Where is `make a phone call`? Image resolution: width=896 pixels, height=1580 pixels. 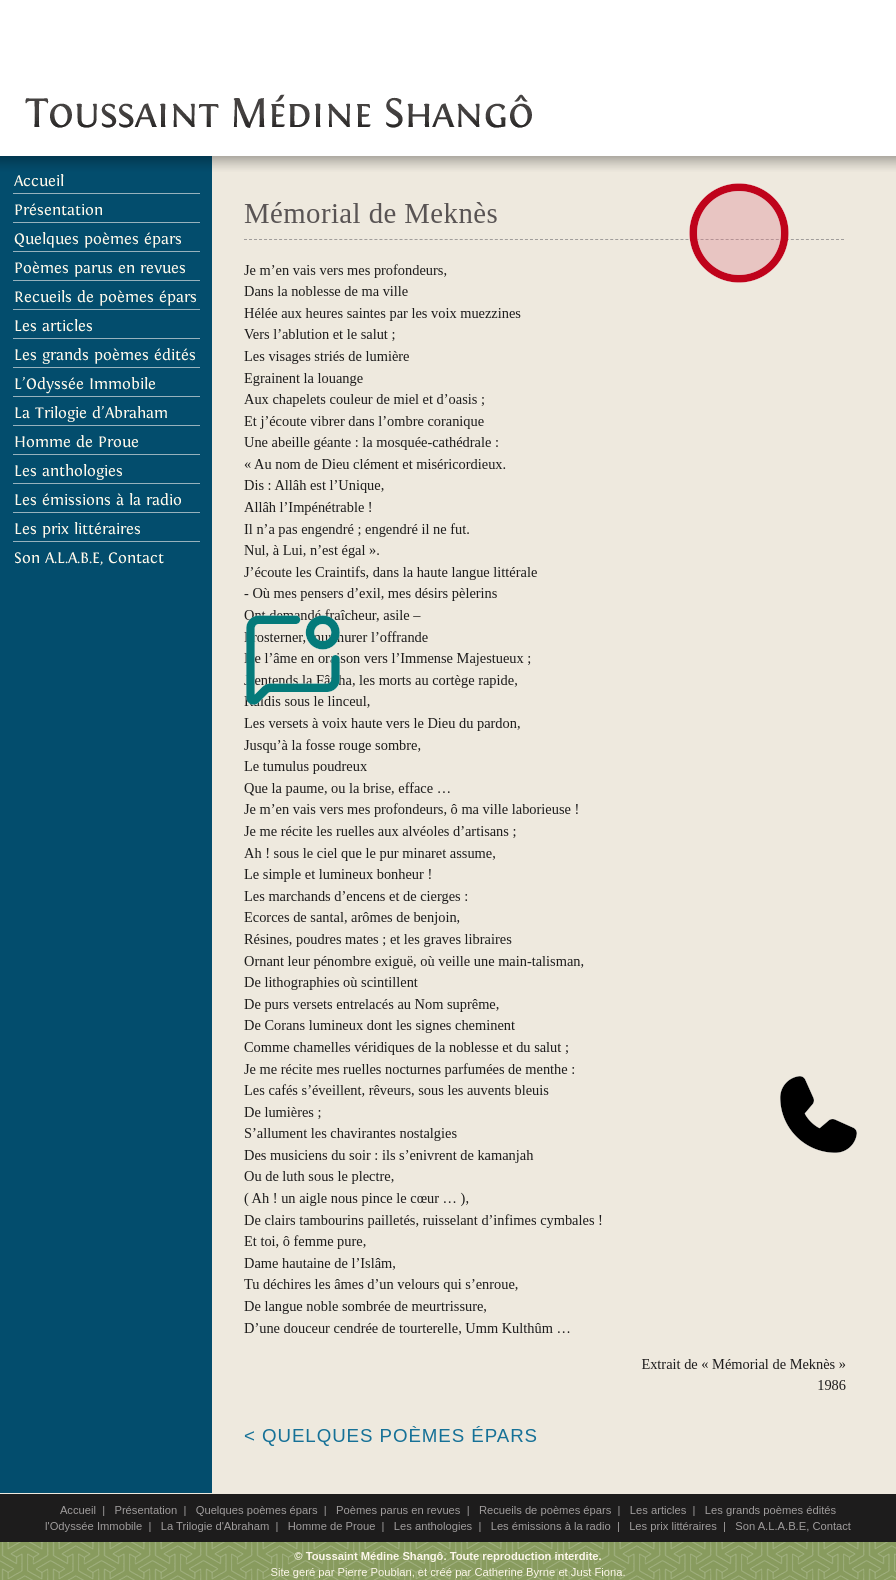
make a phone call is located at coordinates (817, 1116).